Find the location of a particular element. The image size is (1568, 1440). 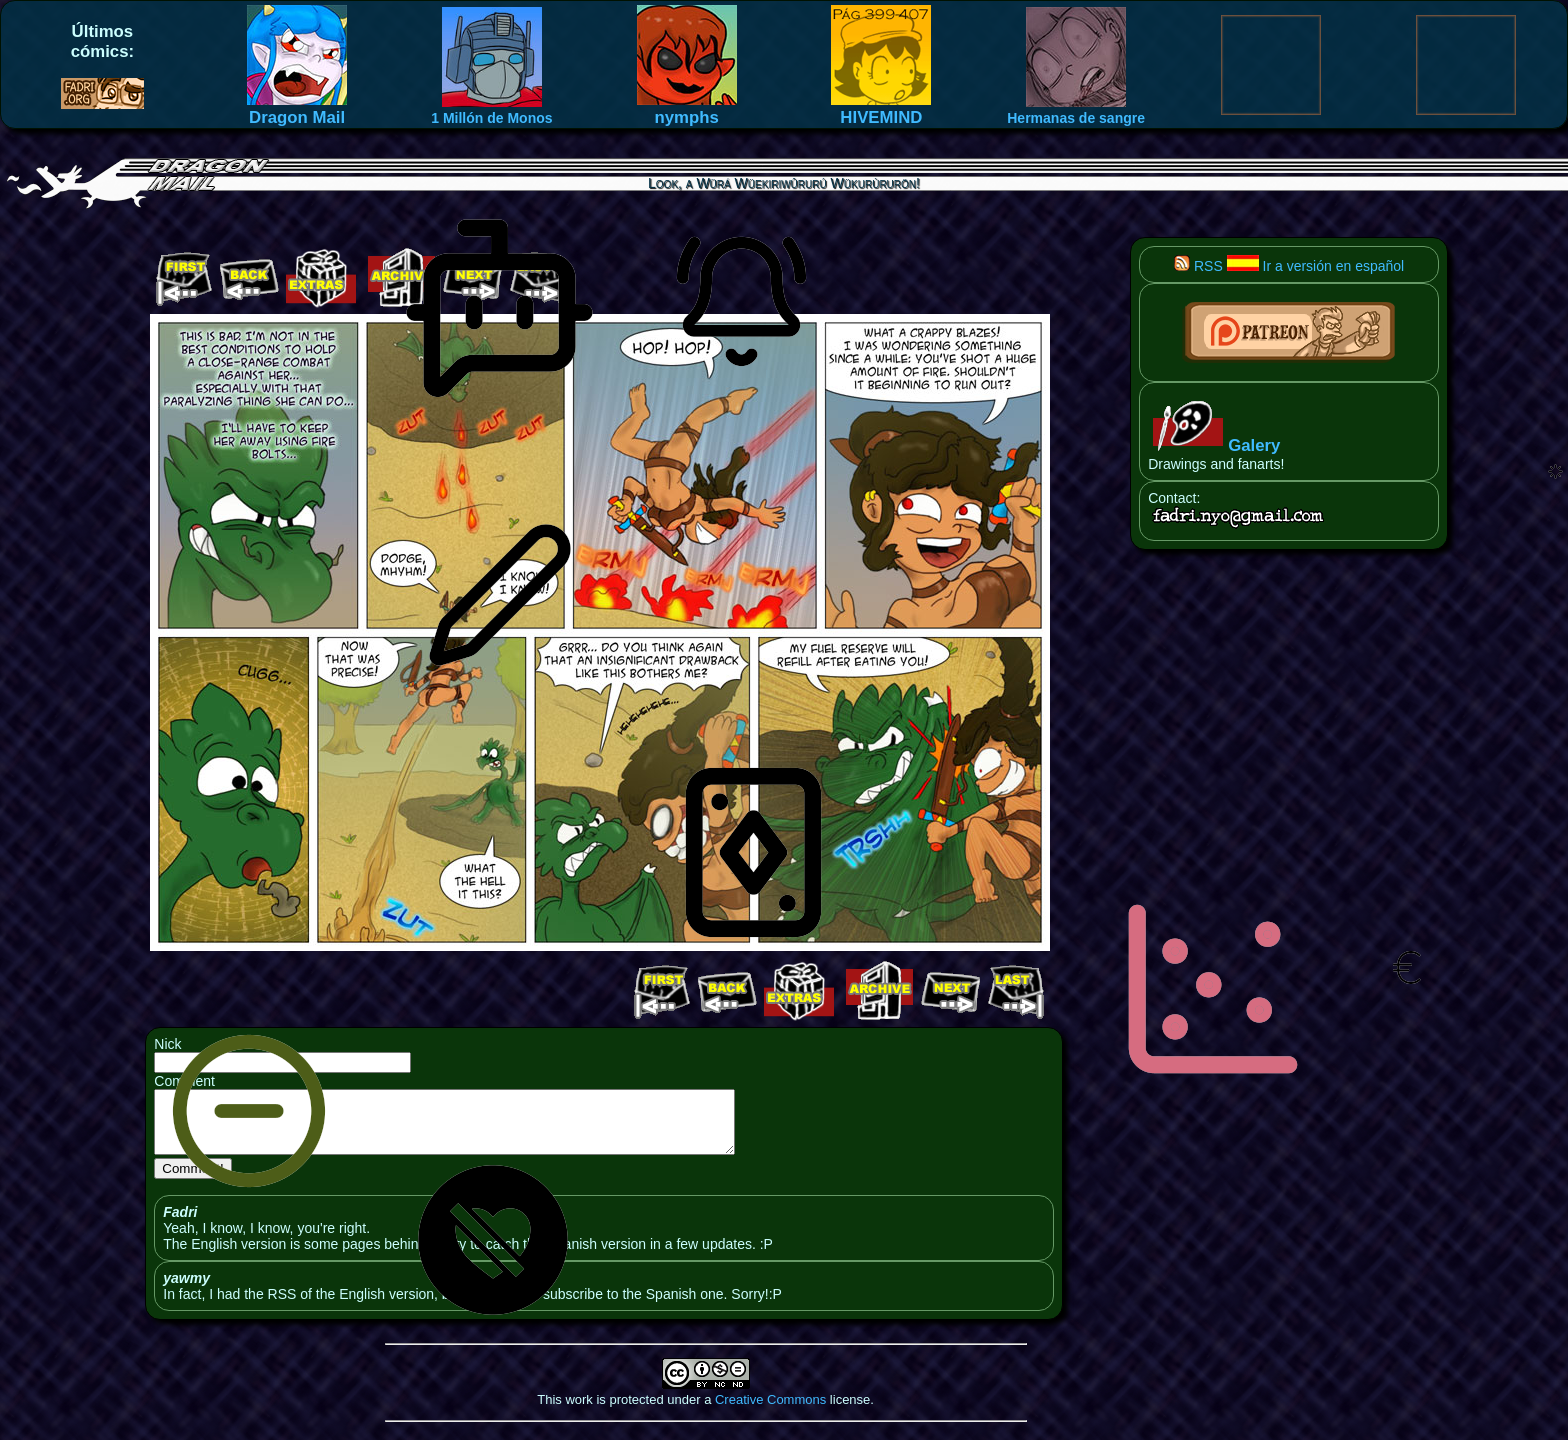

indicates content is loading is located at coordinates (1555, 471).